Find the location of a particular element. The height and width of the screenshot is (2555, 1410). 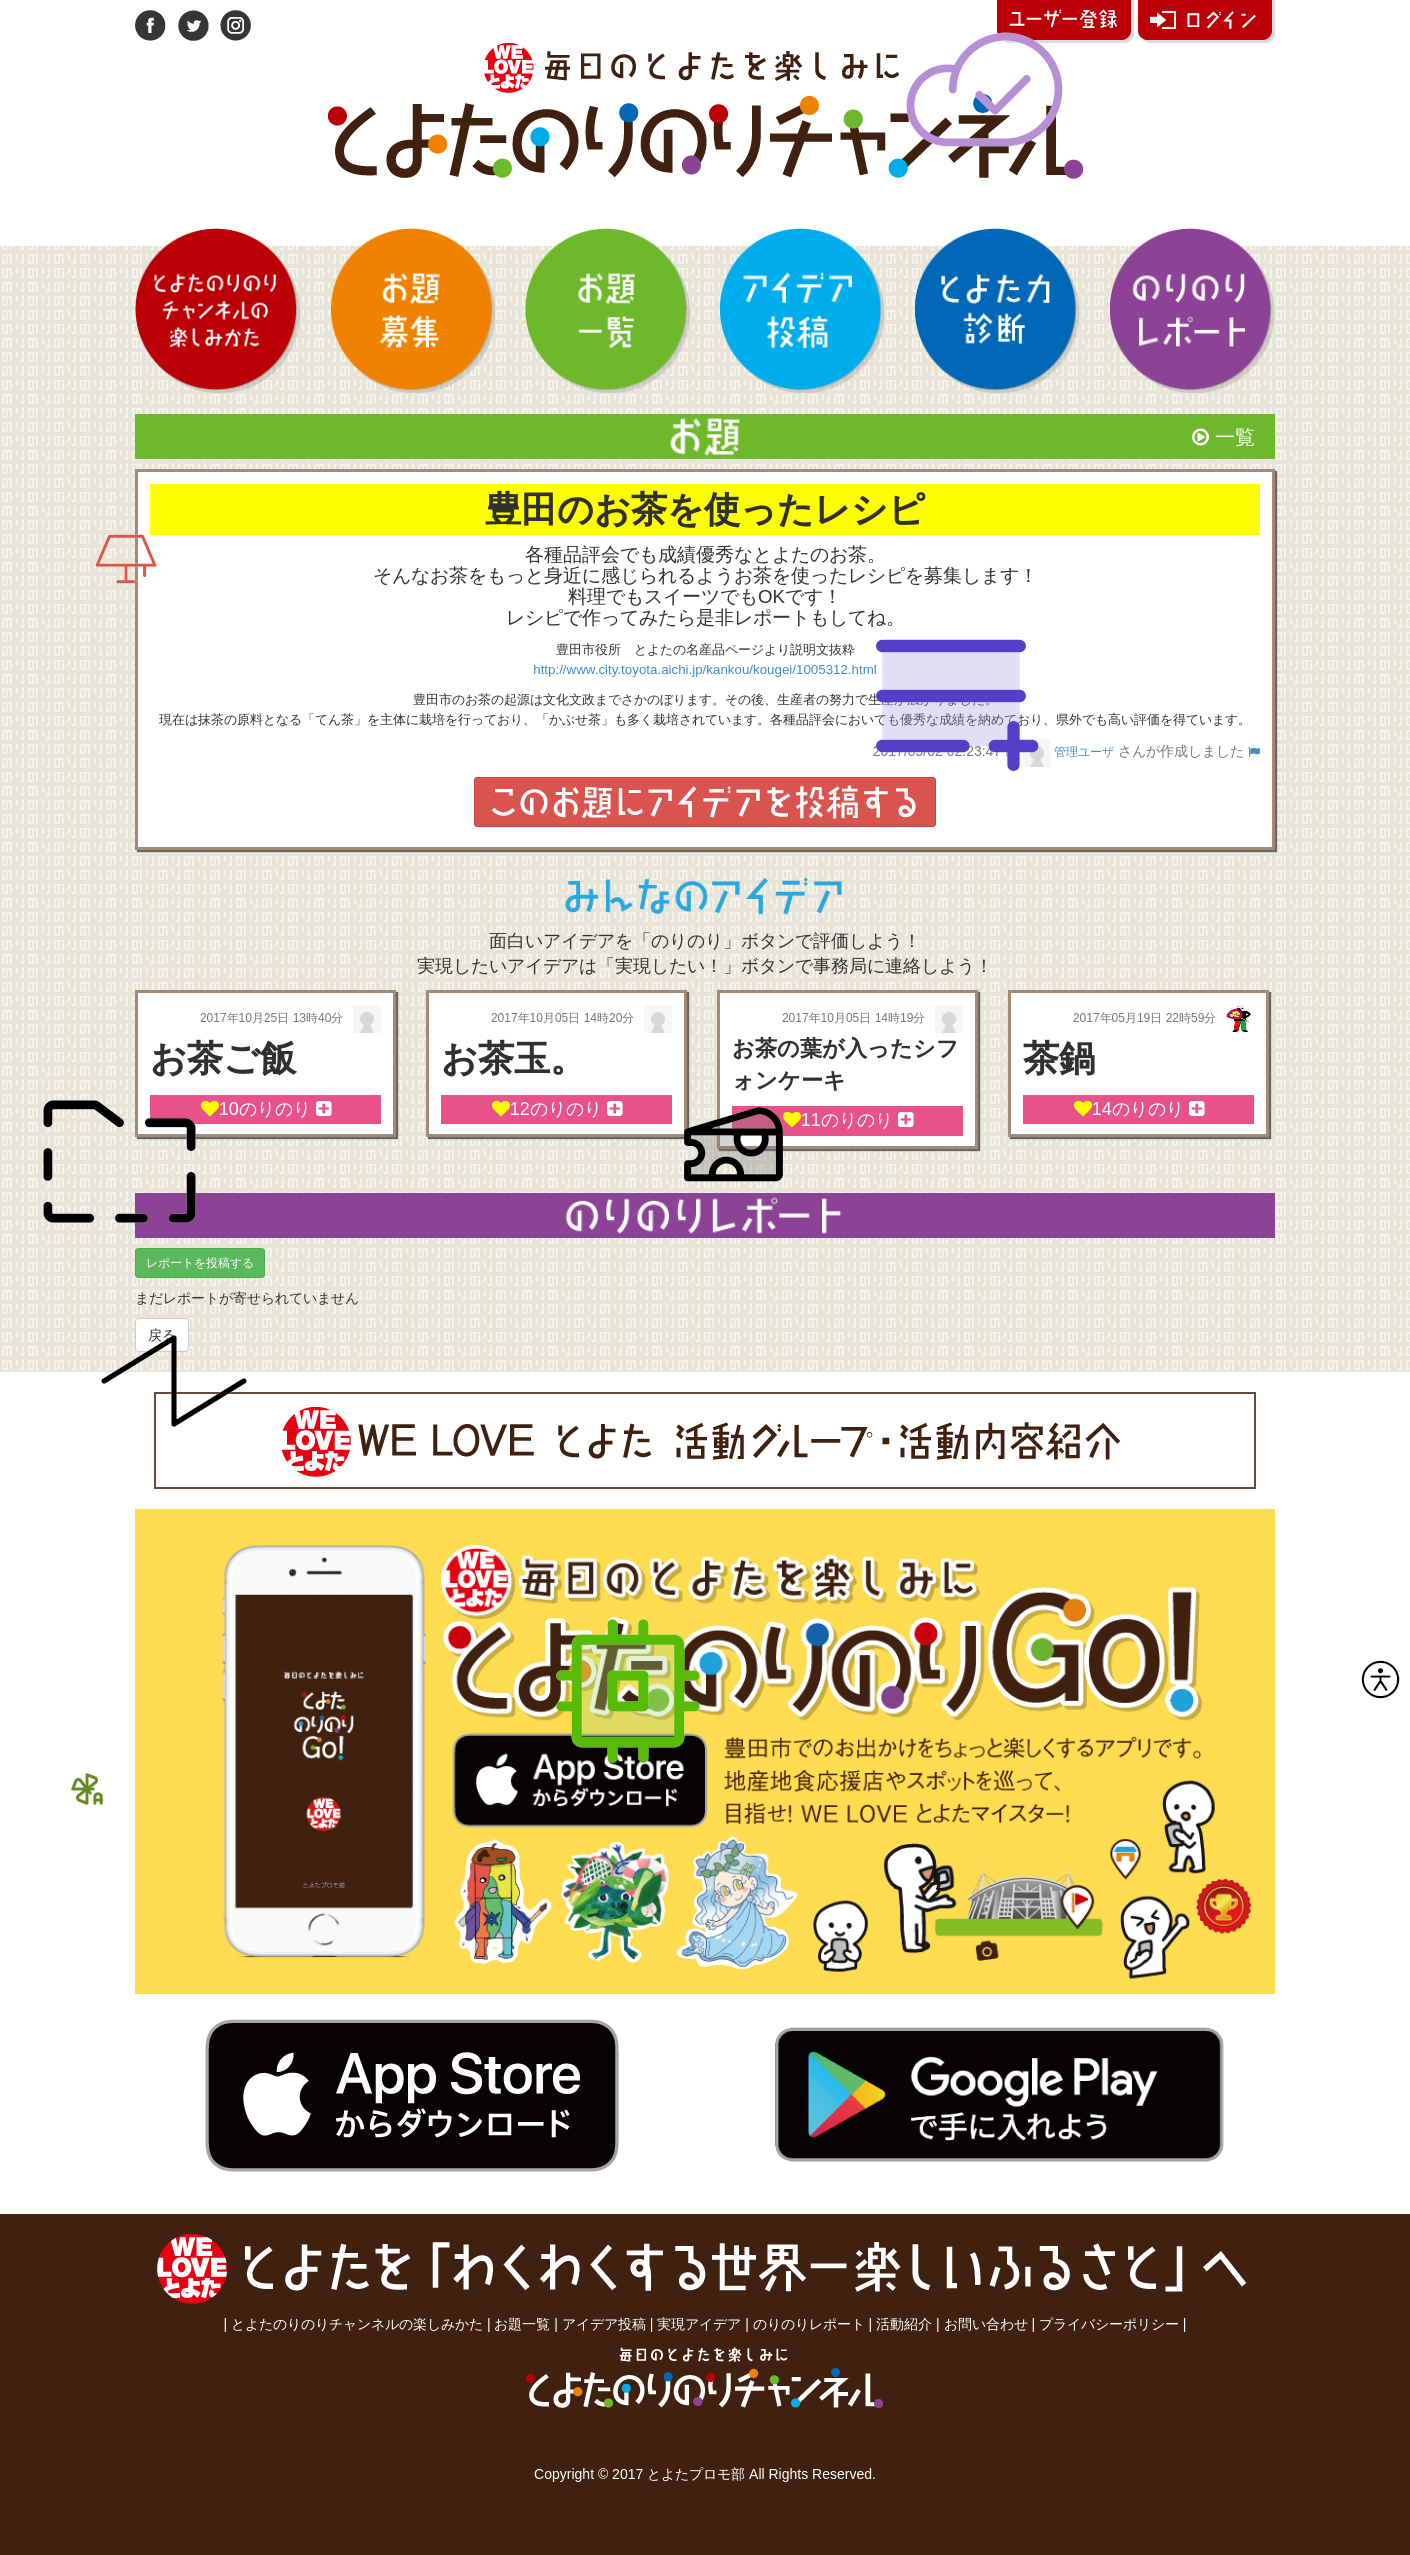

view user profile is located at coordinates (1380, 1679).